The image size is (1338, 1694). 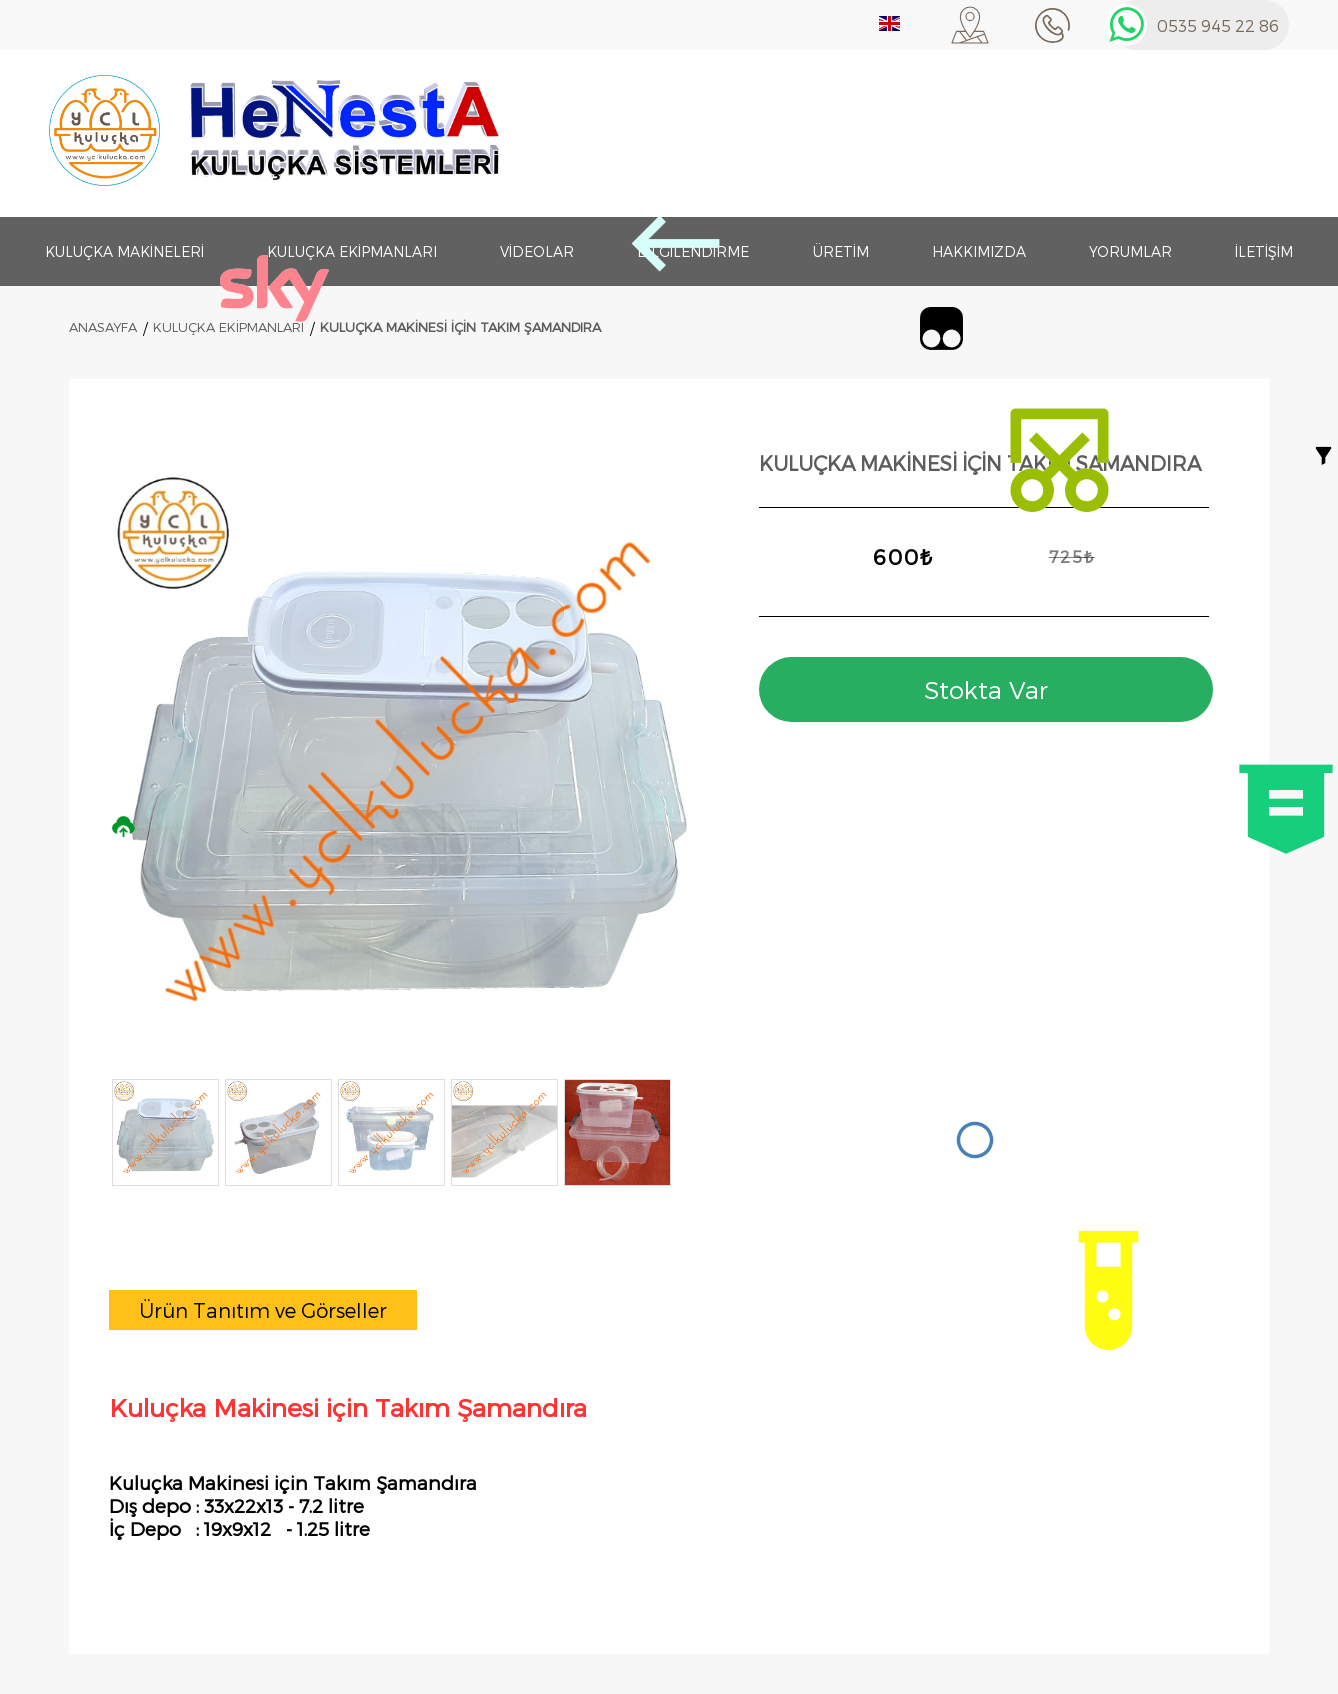 What do you see at coordinates (1323, 455) in the screenshot?
I see `filter or sort content` at bounding box center [1323, 455].